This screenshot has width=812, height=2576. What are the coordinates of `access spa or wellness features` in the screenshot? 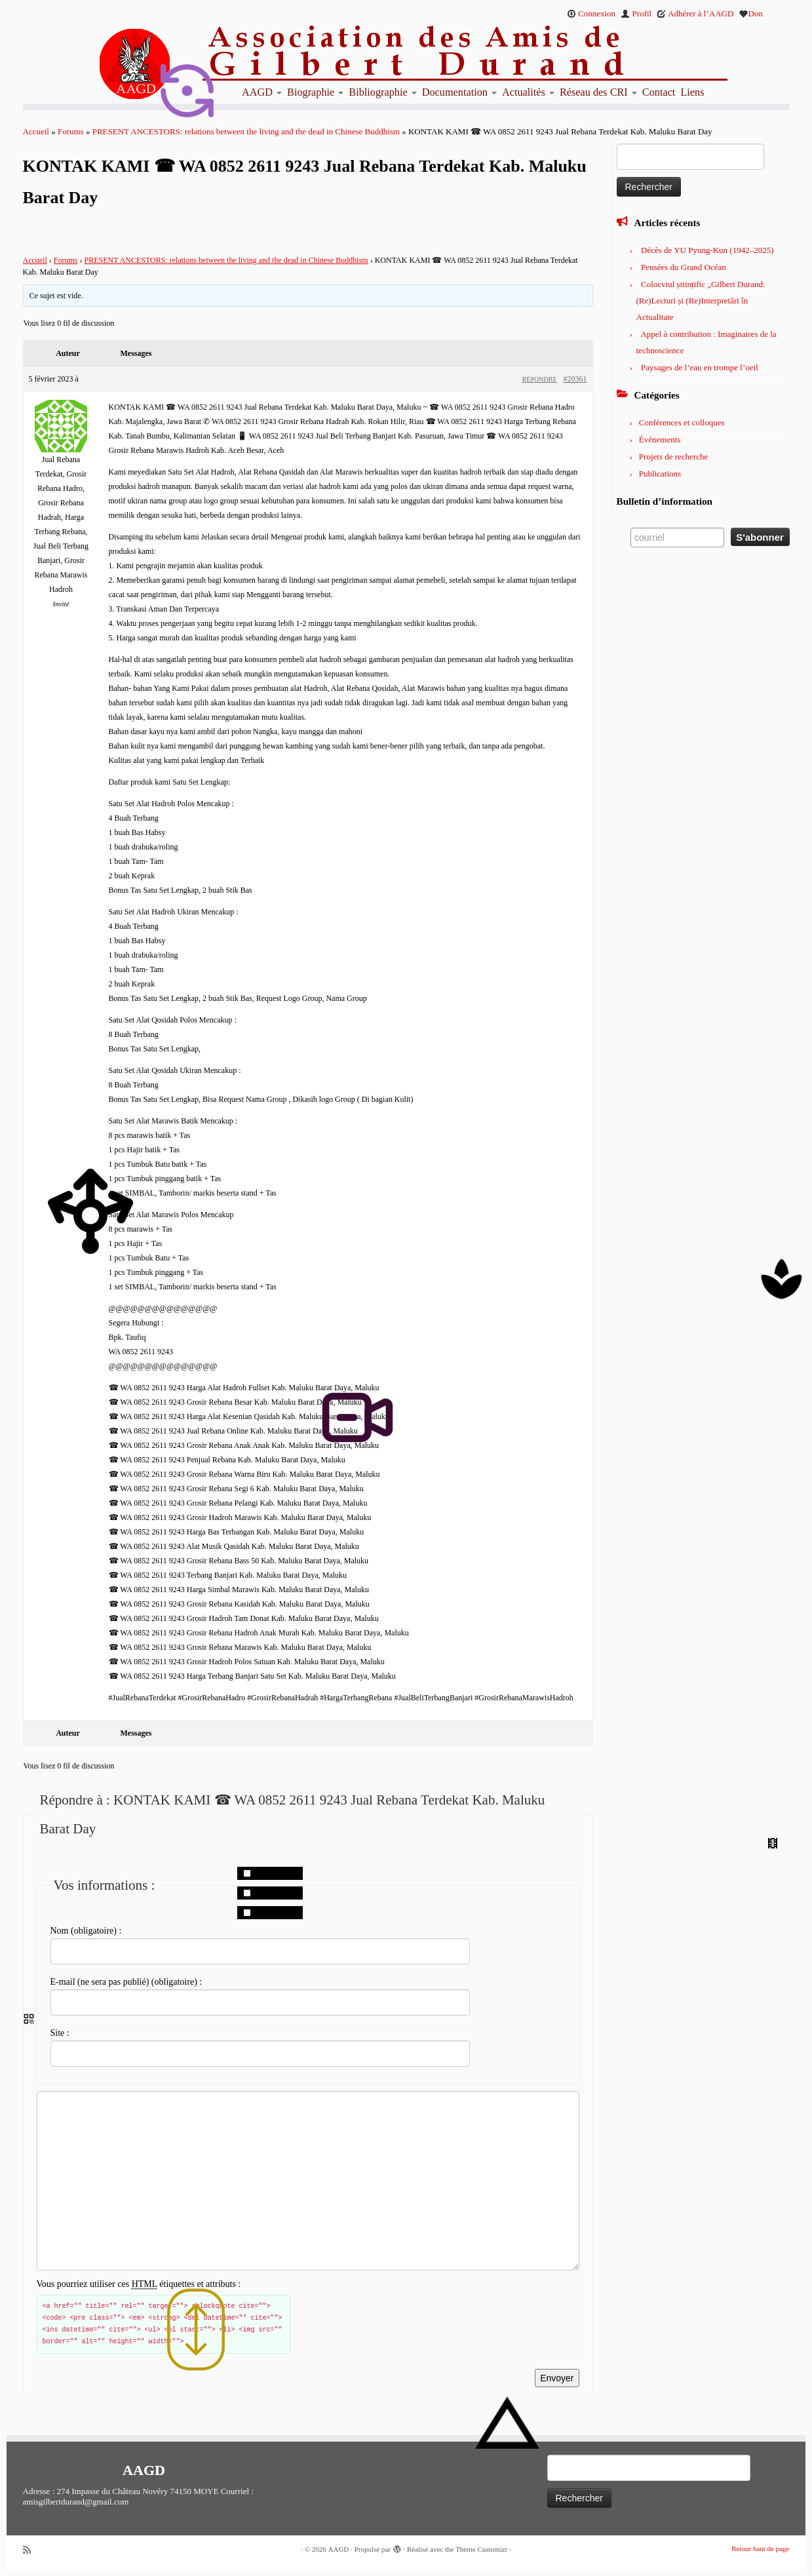 It's located at (781, 1278).